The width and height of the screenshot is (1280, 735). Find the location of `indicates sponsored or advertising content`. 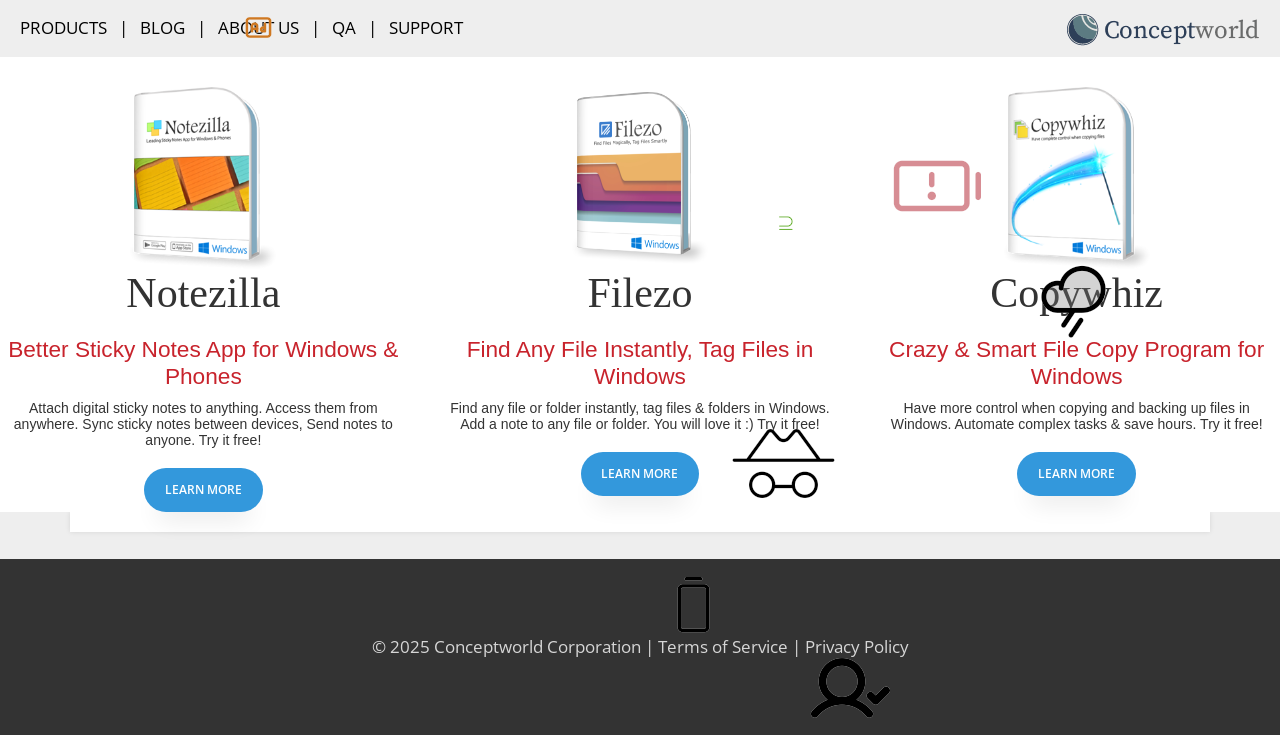

indicates sponsored or advertising content is located at coordinates (258, 27).